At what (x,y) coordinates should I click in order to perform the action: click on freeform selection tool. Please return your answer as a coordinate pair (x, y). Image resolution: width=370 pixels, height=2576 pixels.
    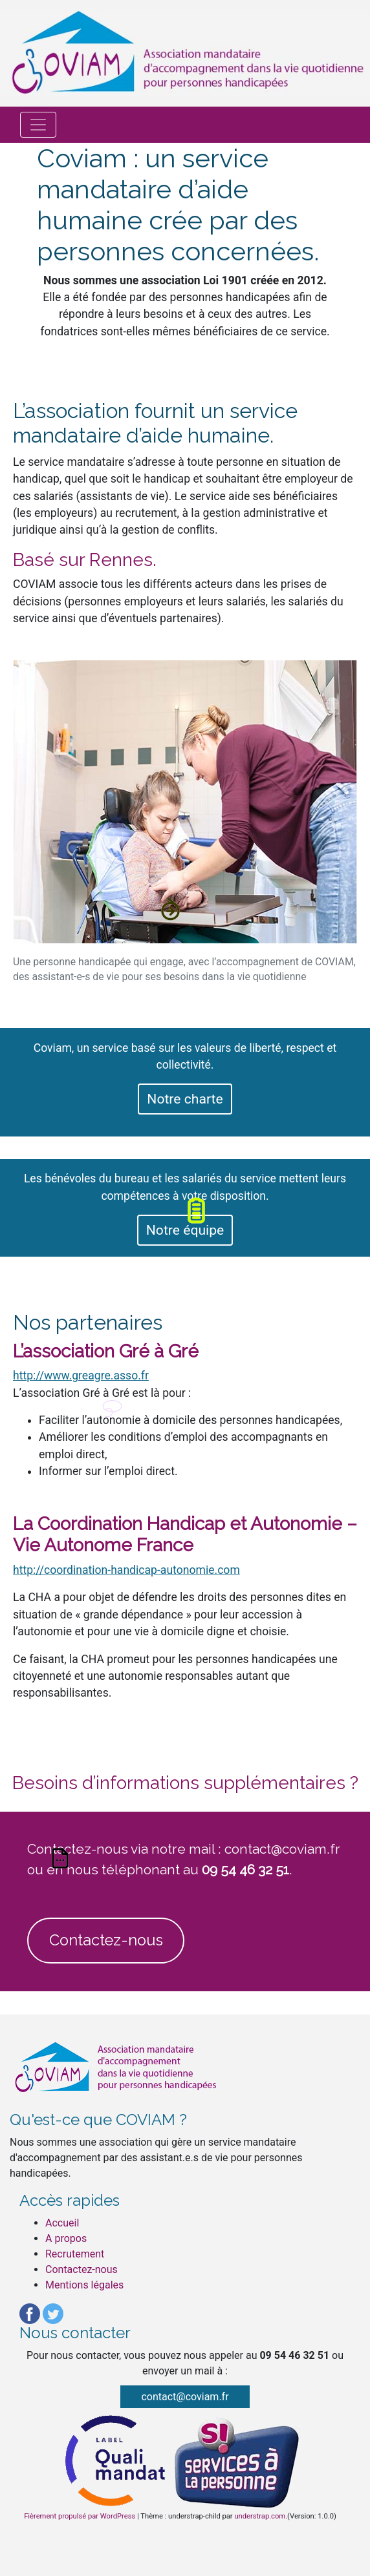
    Looking at the image, I should click on (112, 1407).